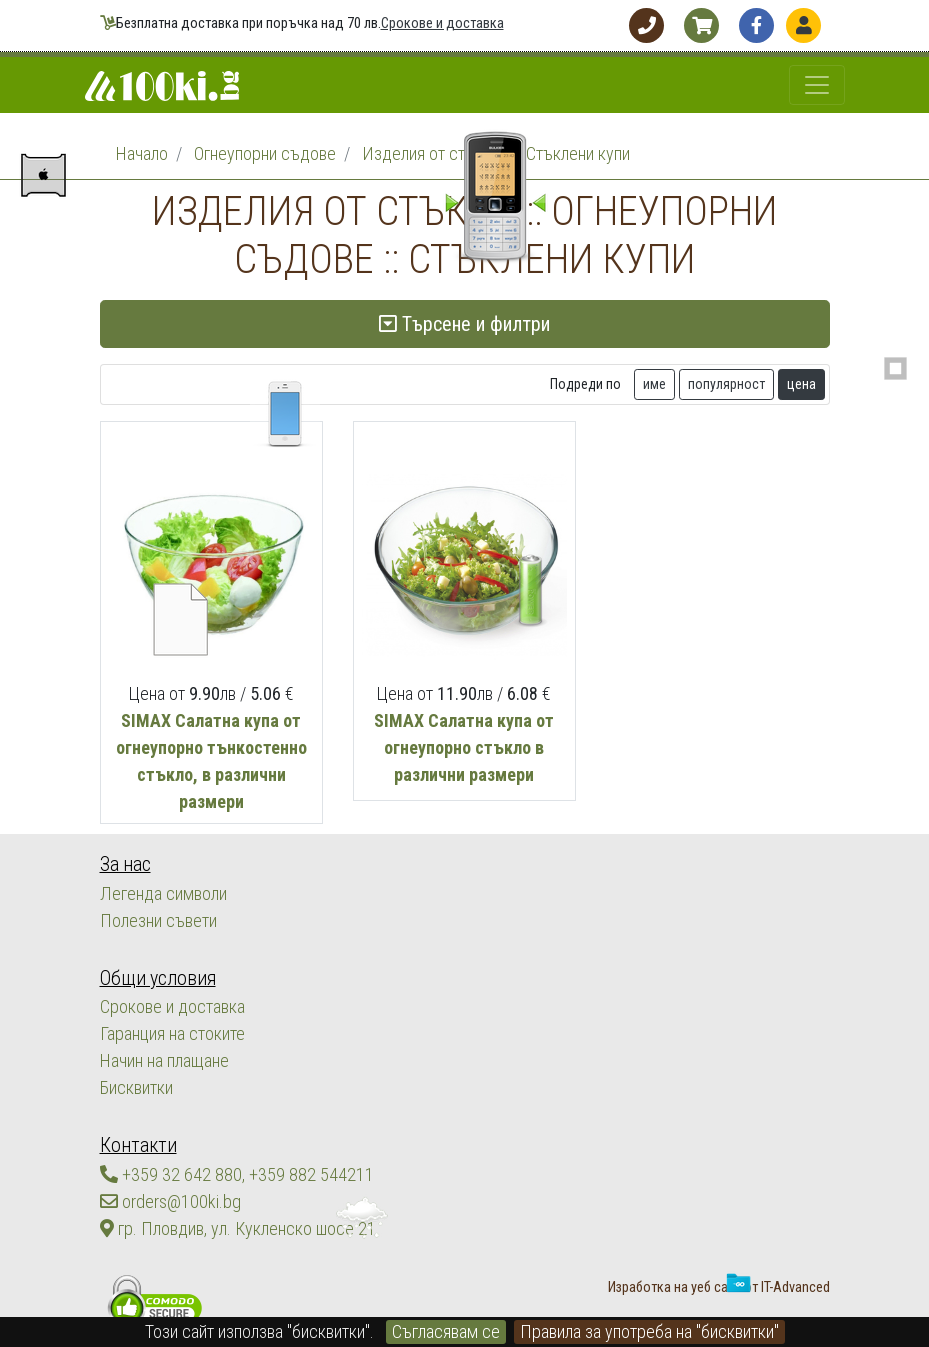  Describe the element at coordinates (895, 368) in the screenshot. I see `maximize the current window to full screen` at that location.